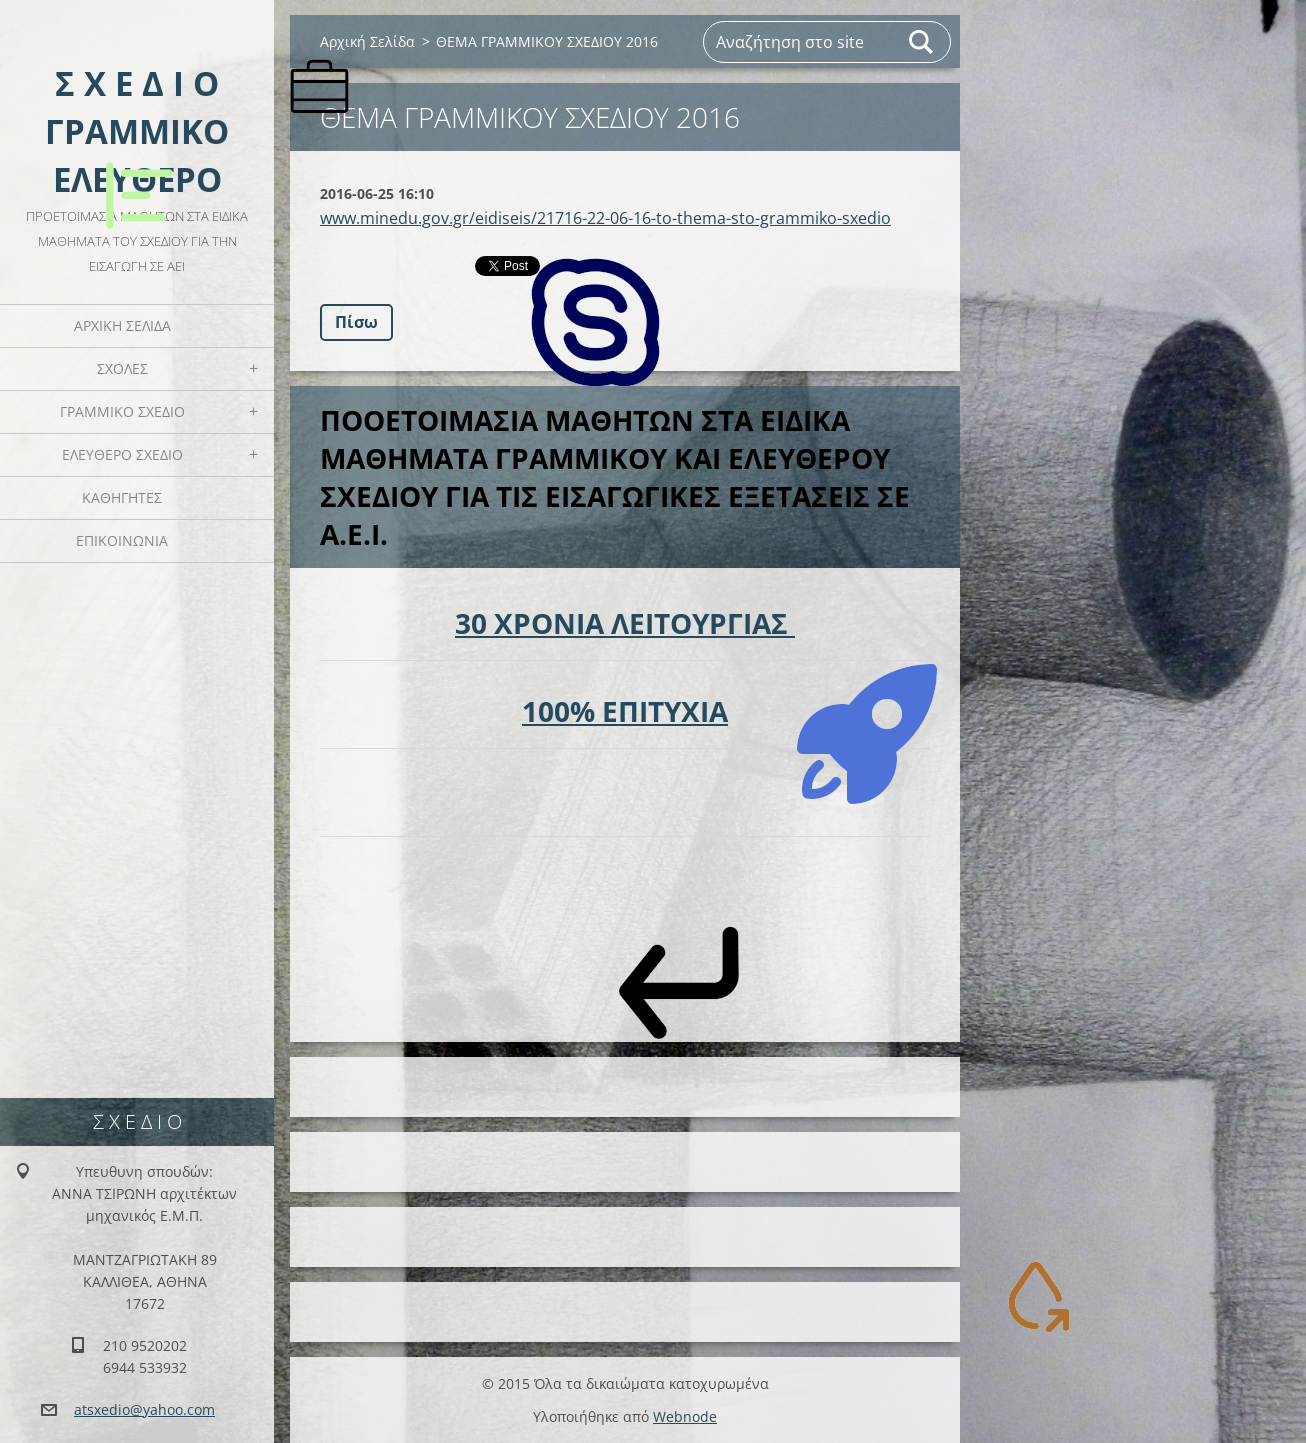 This screenshot has width=1306, height=1443. What do you see at coordinates (675, 983) in the screenshot?
I see `return or enter key` at bounding box center [675, 983].